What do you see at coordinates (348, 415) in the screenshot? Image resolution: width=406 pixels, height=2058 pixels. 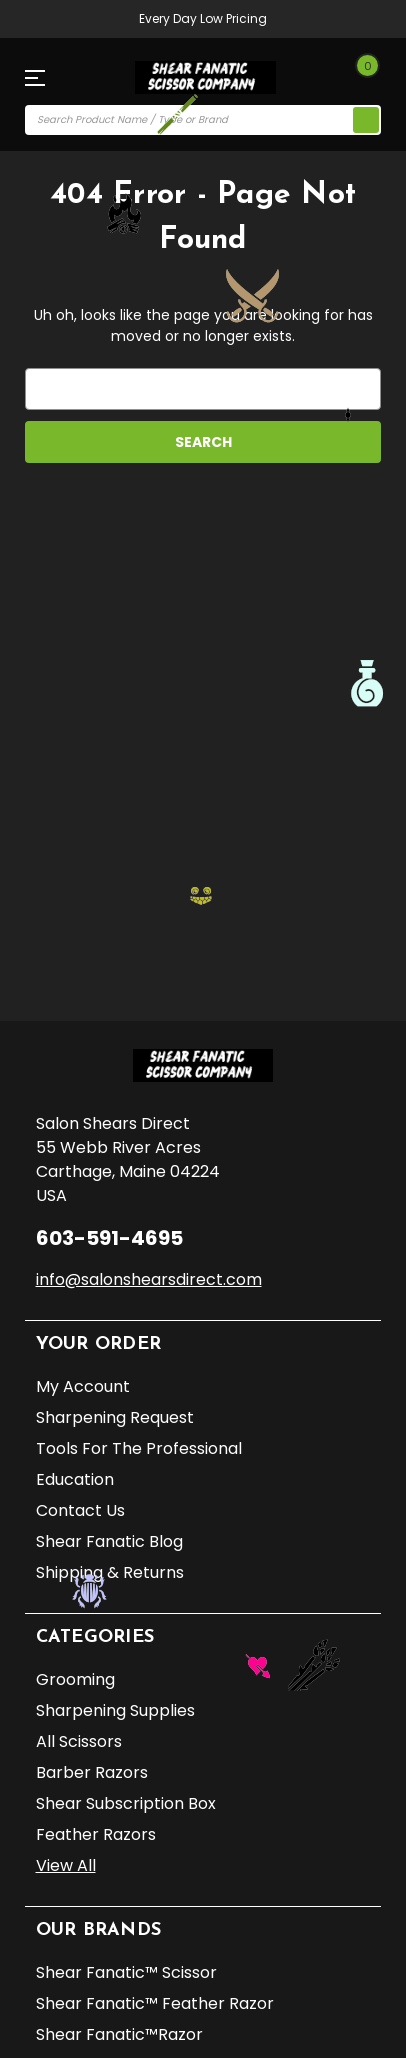 I see `indicates player has reached level two` at bounding box center [348, 415].